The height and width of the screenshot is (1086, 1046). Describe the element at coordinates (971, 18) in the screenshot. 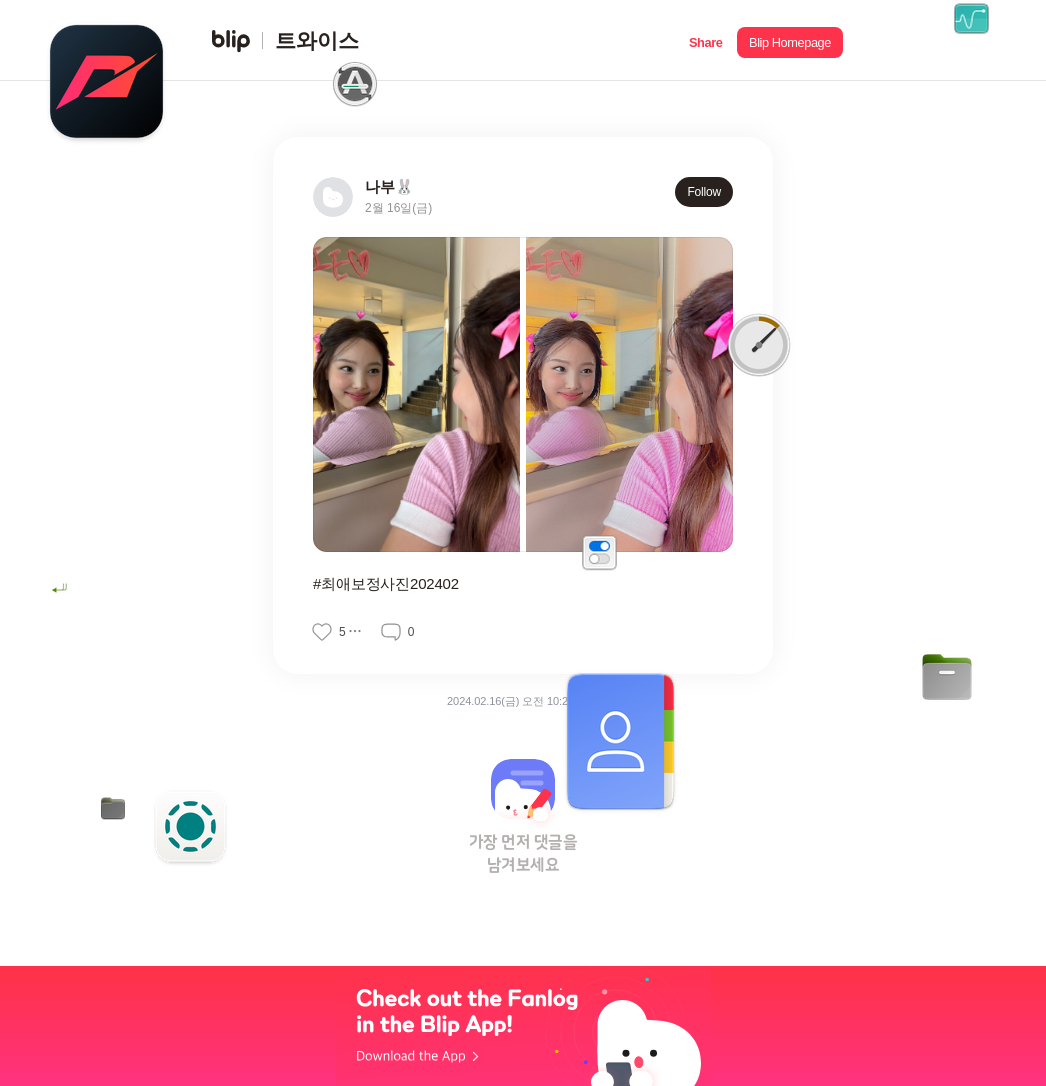

I see `open psensor temperature monitoring app` at that location.